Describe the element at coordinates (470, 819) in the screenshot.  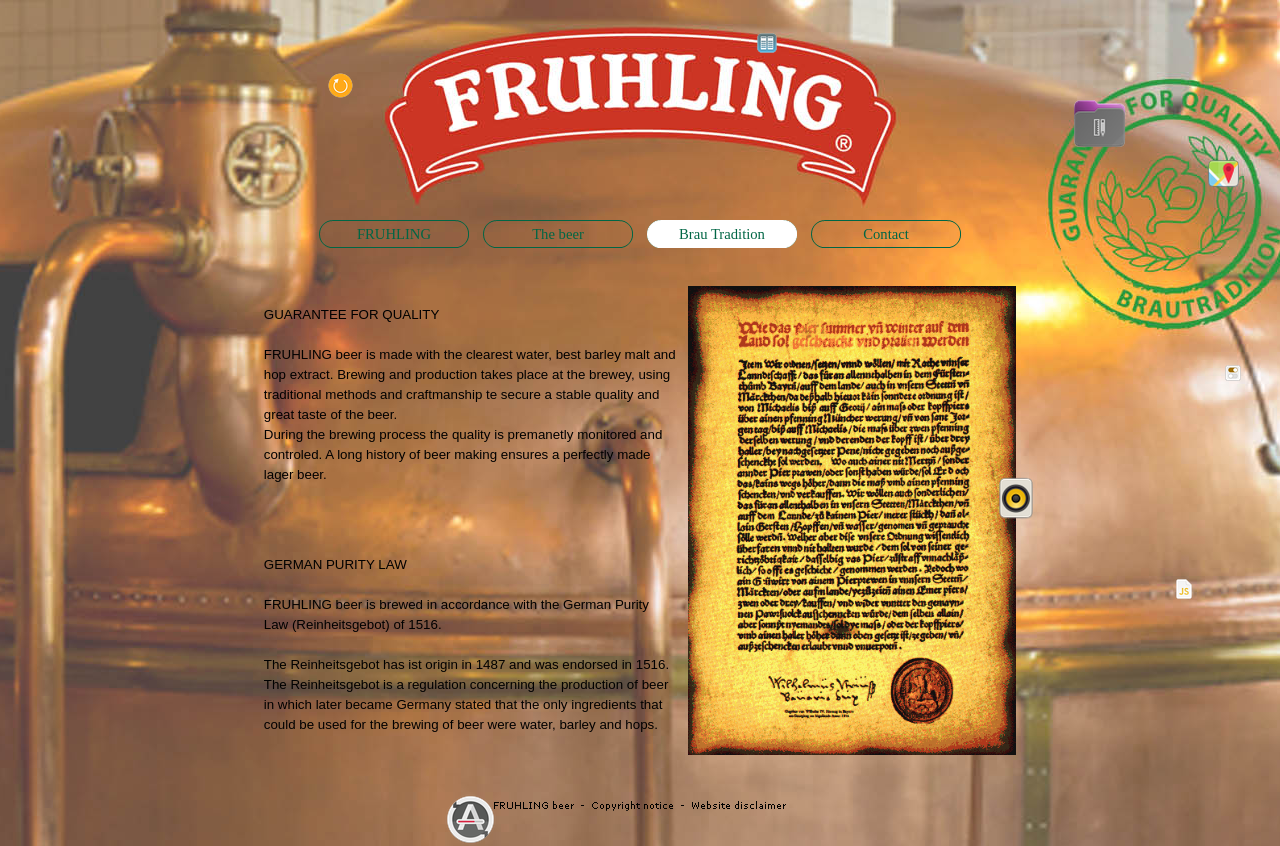
I see `open the software updater application` at that location.